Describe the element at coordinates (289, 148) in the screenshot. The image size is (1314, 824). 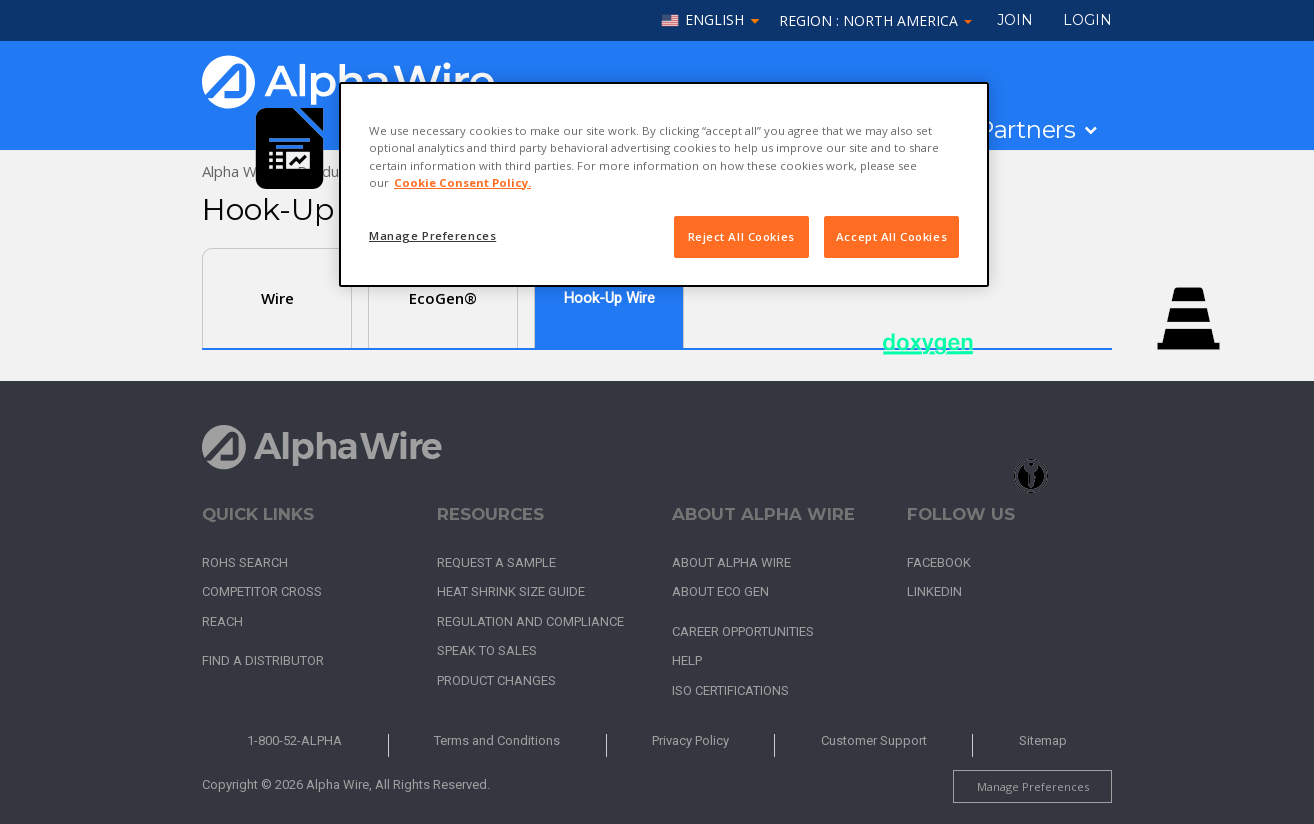
I see `open LibreOffice Impress presentation software` at that location.